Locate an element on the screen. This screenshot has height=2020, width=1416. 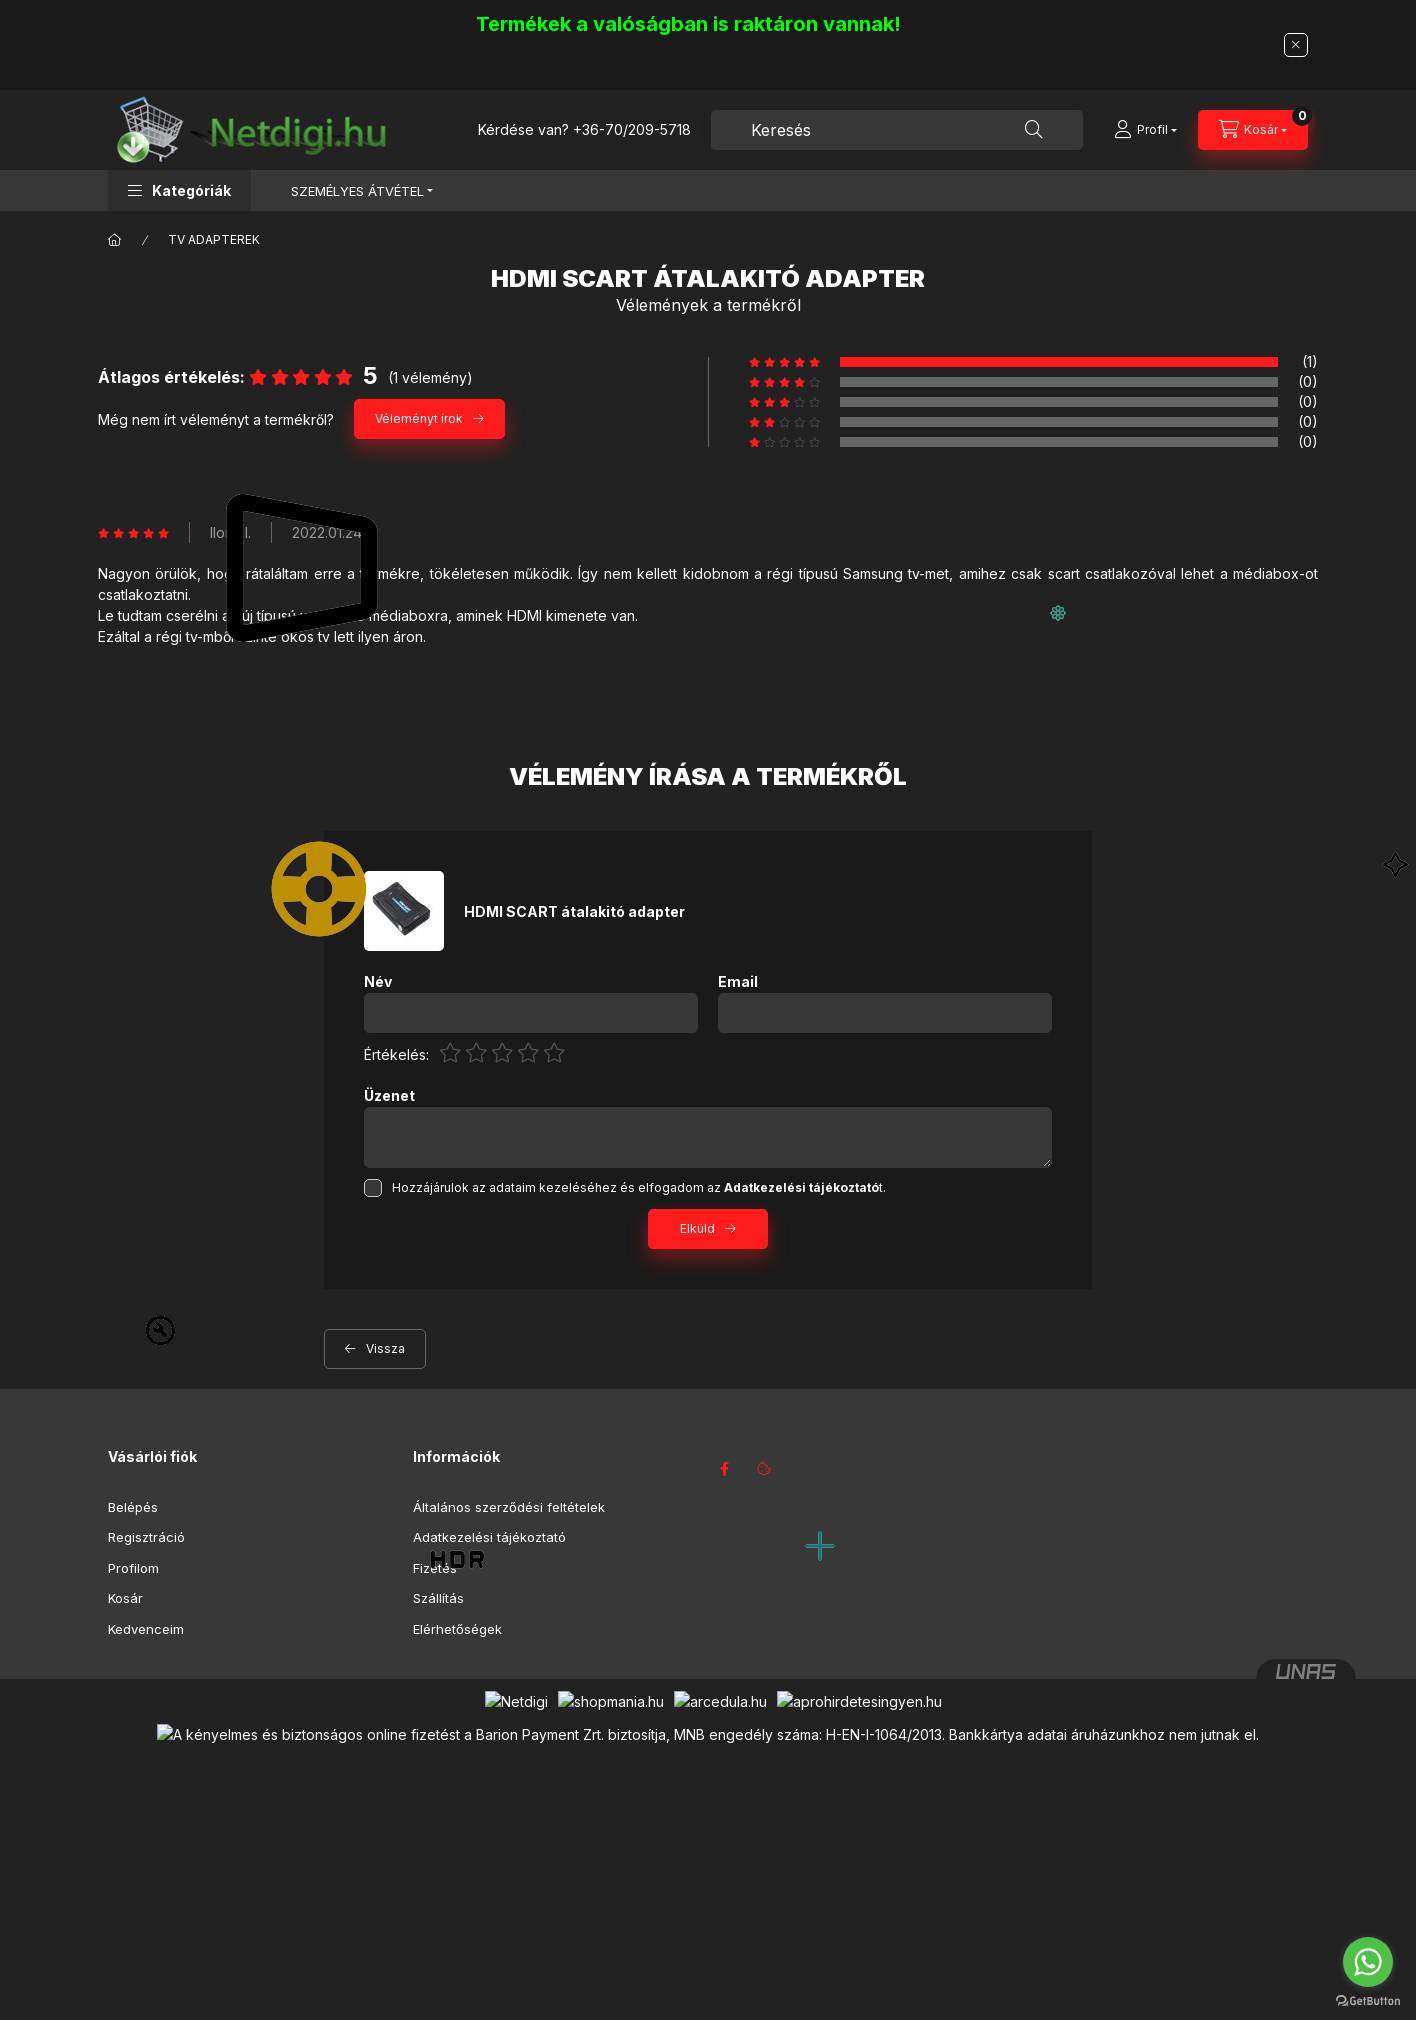
skew or shear object horizontally is located at coordinates (302, 568).